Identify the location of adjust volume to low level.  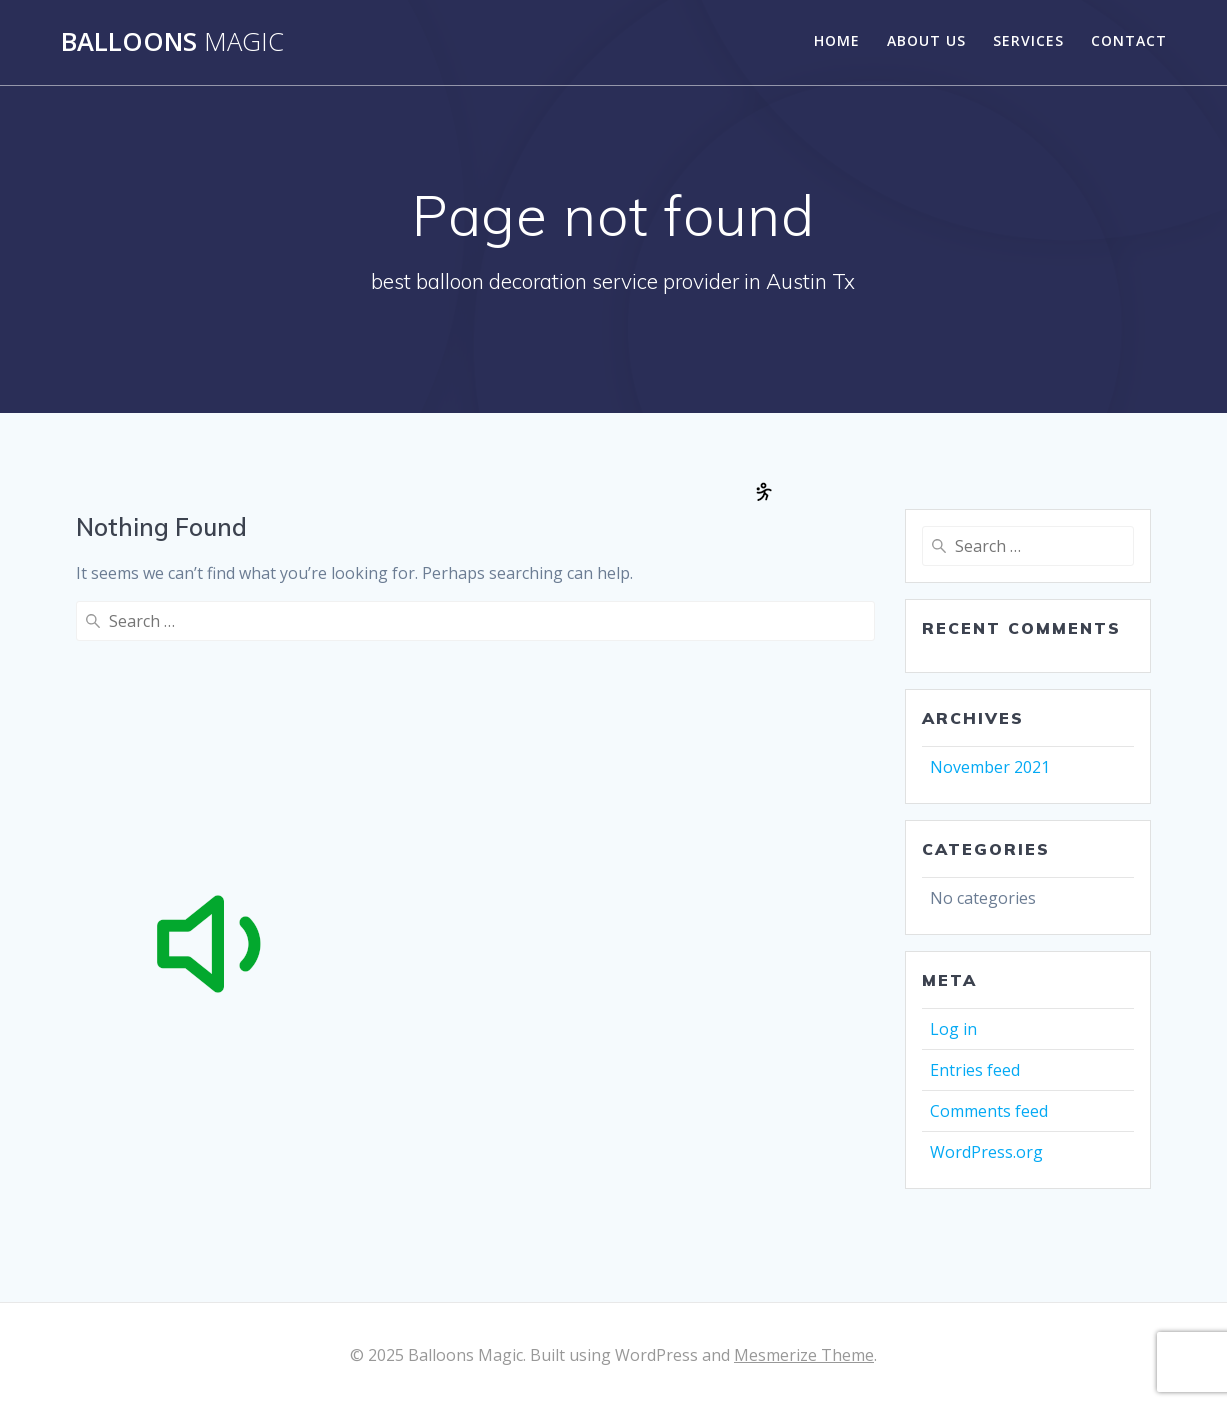
(224, 944).